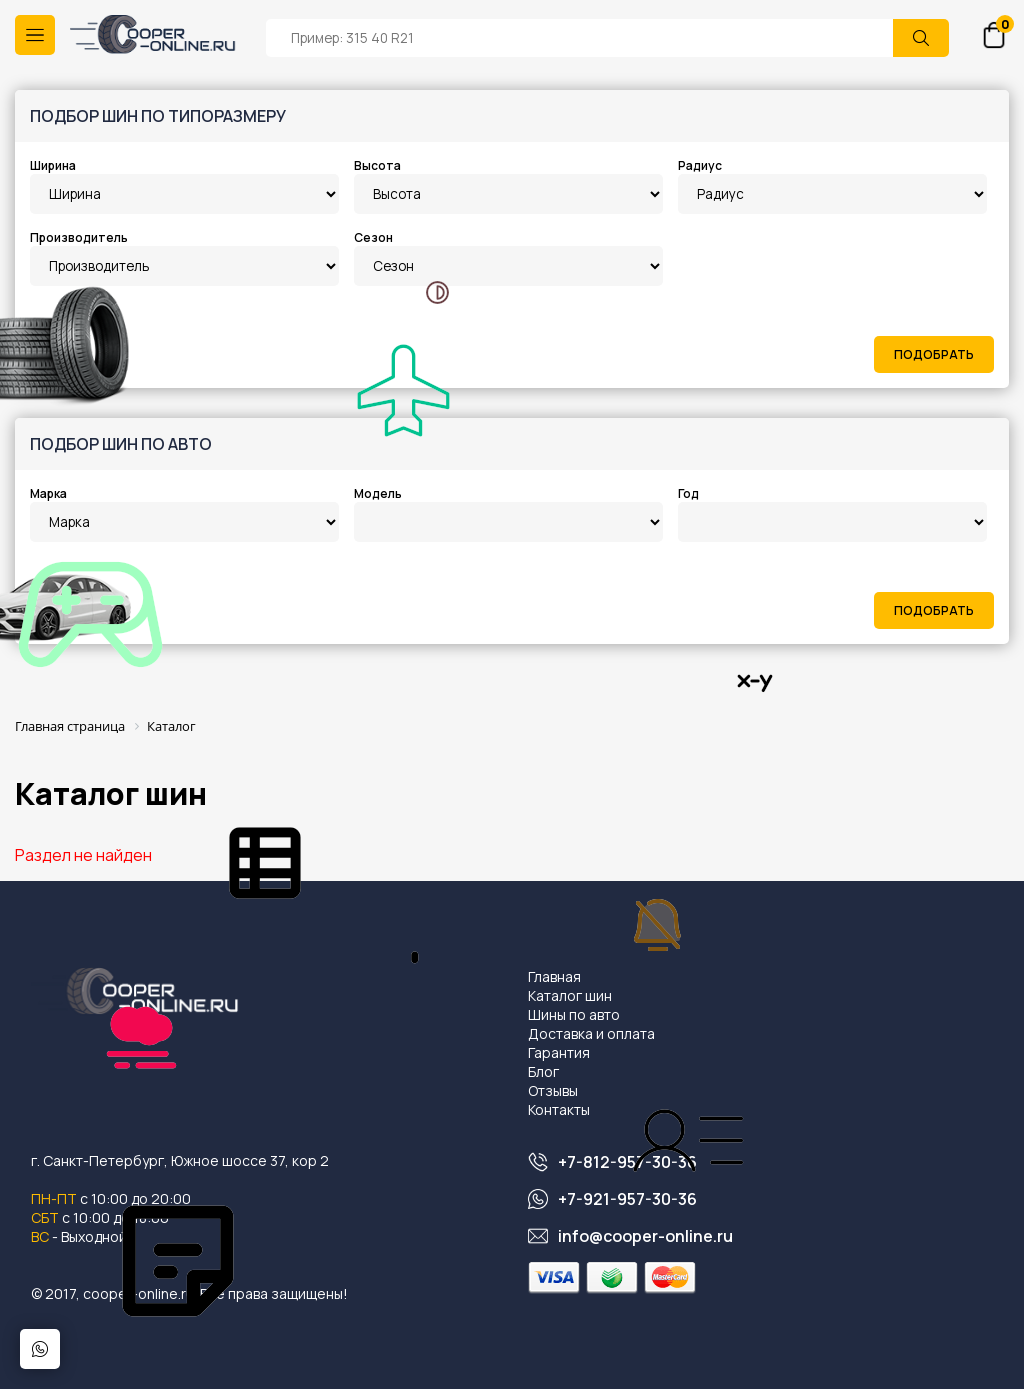 Image resolution: width=1024 pixels, height=1389 pixels. I want to click on adjust display contrast settings, so click(437, 292).